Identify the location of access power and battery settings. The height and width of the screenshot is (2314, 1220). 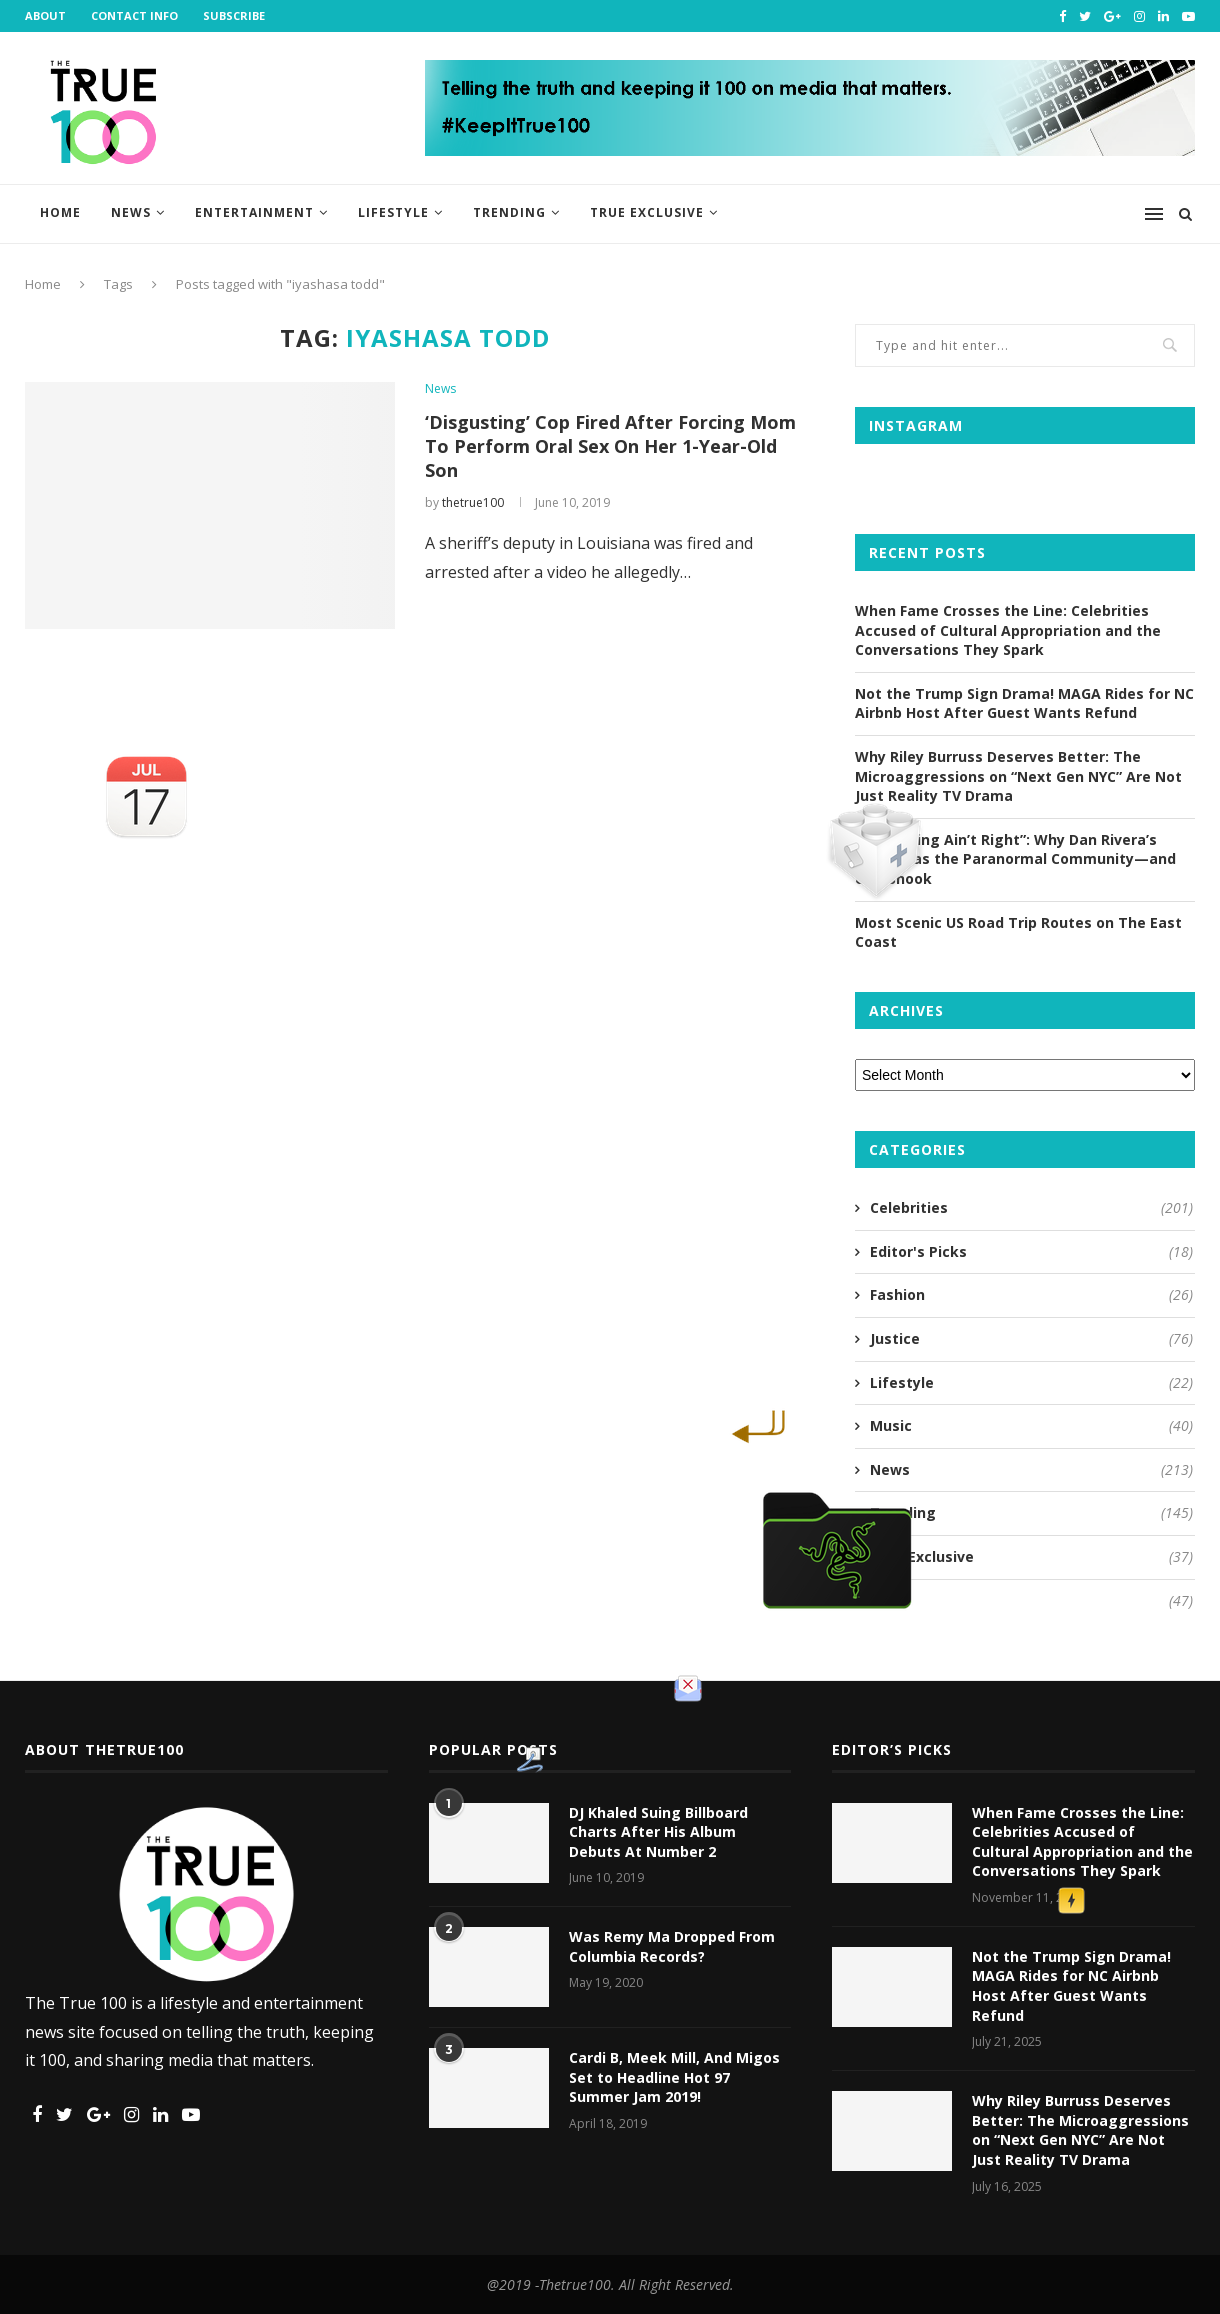
(1071, 1900).